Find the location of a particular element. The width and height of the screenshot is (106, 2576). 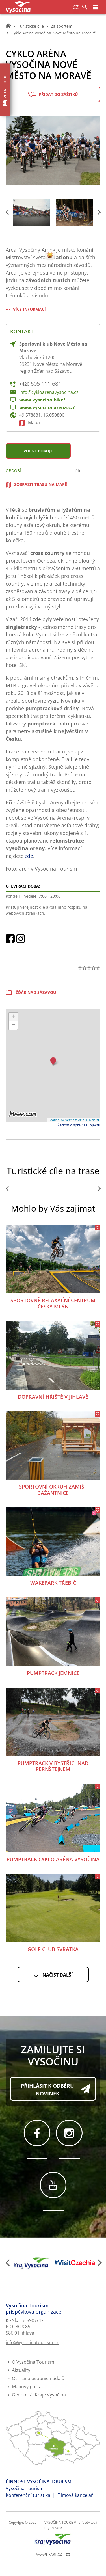

launch debian linux application is located at coordinates (94, 1513).